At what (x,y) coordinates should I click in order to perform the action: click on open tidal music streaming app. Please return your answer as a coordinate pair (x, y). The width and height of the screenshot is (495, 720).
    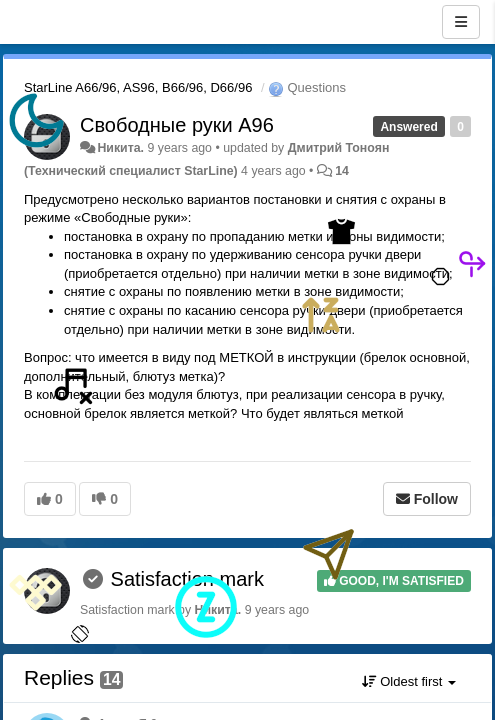
    Looking at the image, I should click on (35, 591).